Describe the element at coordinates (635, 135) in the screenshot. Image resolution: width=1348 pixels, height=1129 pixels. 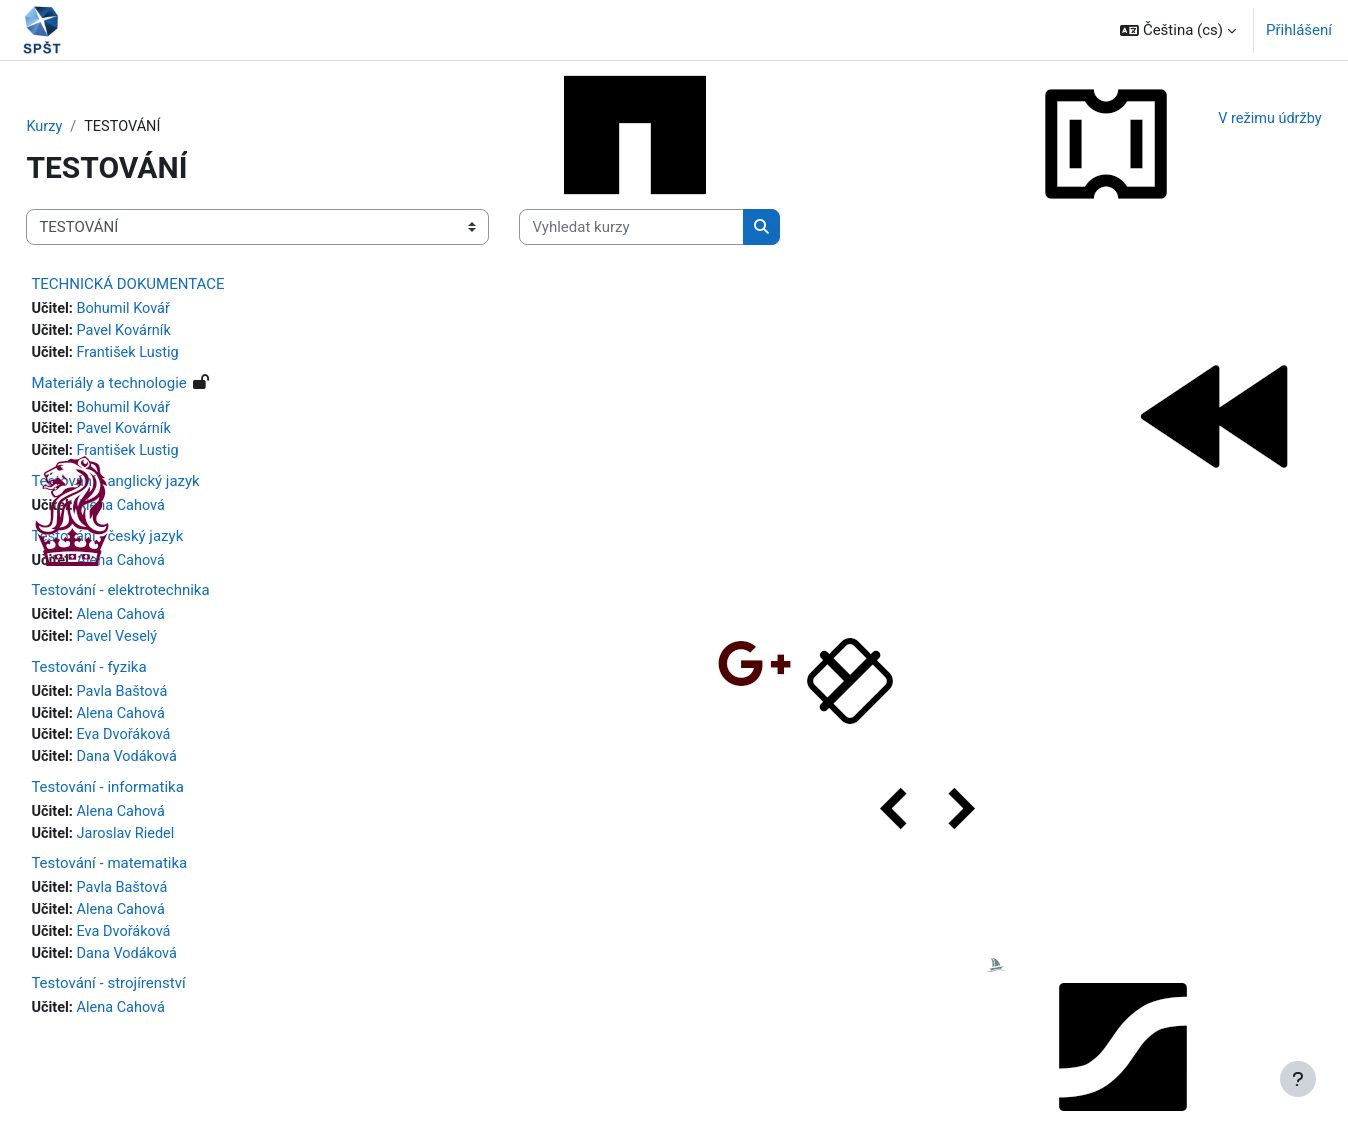
I see `NetApp company logo` at that location.